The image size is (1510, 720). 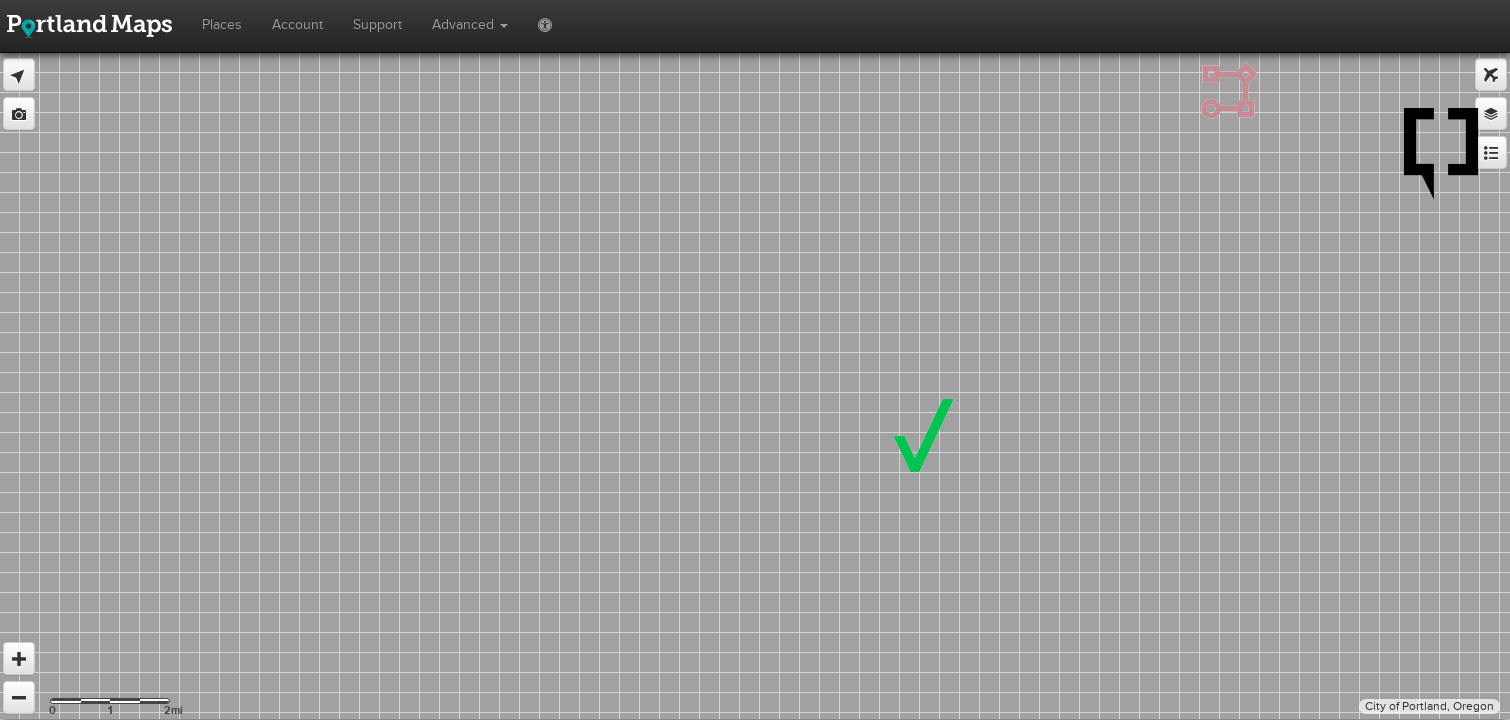 What do you see at coordinates (923, 435) in the screenshot?
I see `verizon wireless app or account access` at bounding box center [923, 435].